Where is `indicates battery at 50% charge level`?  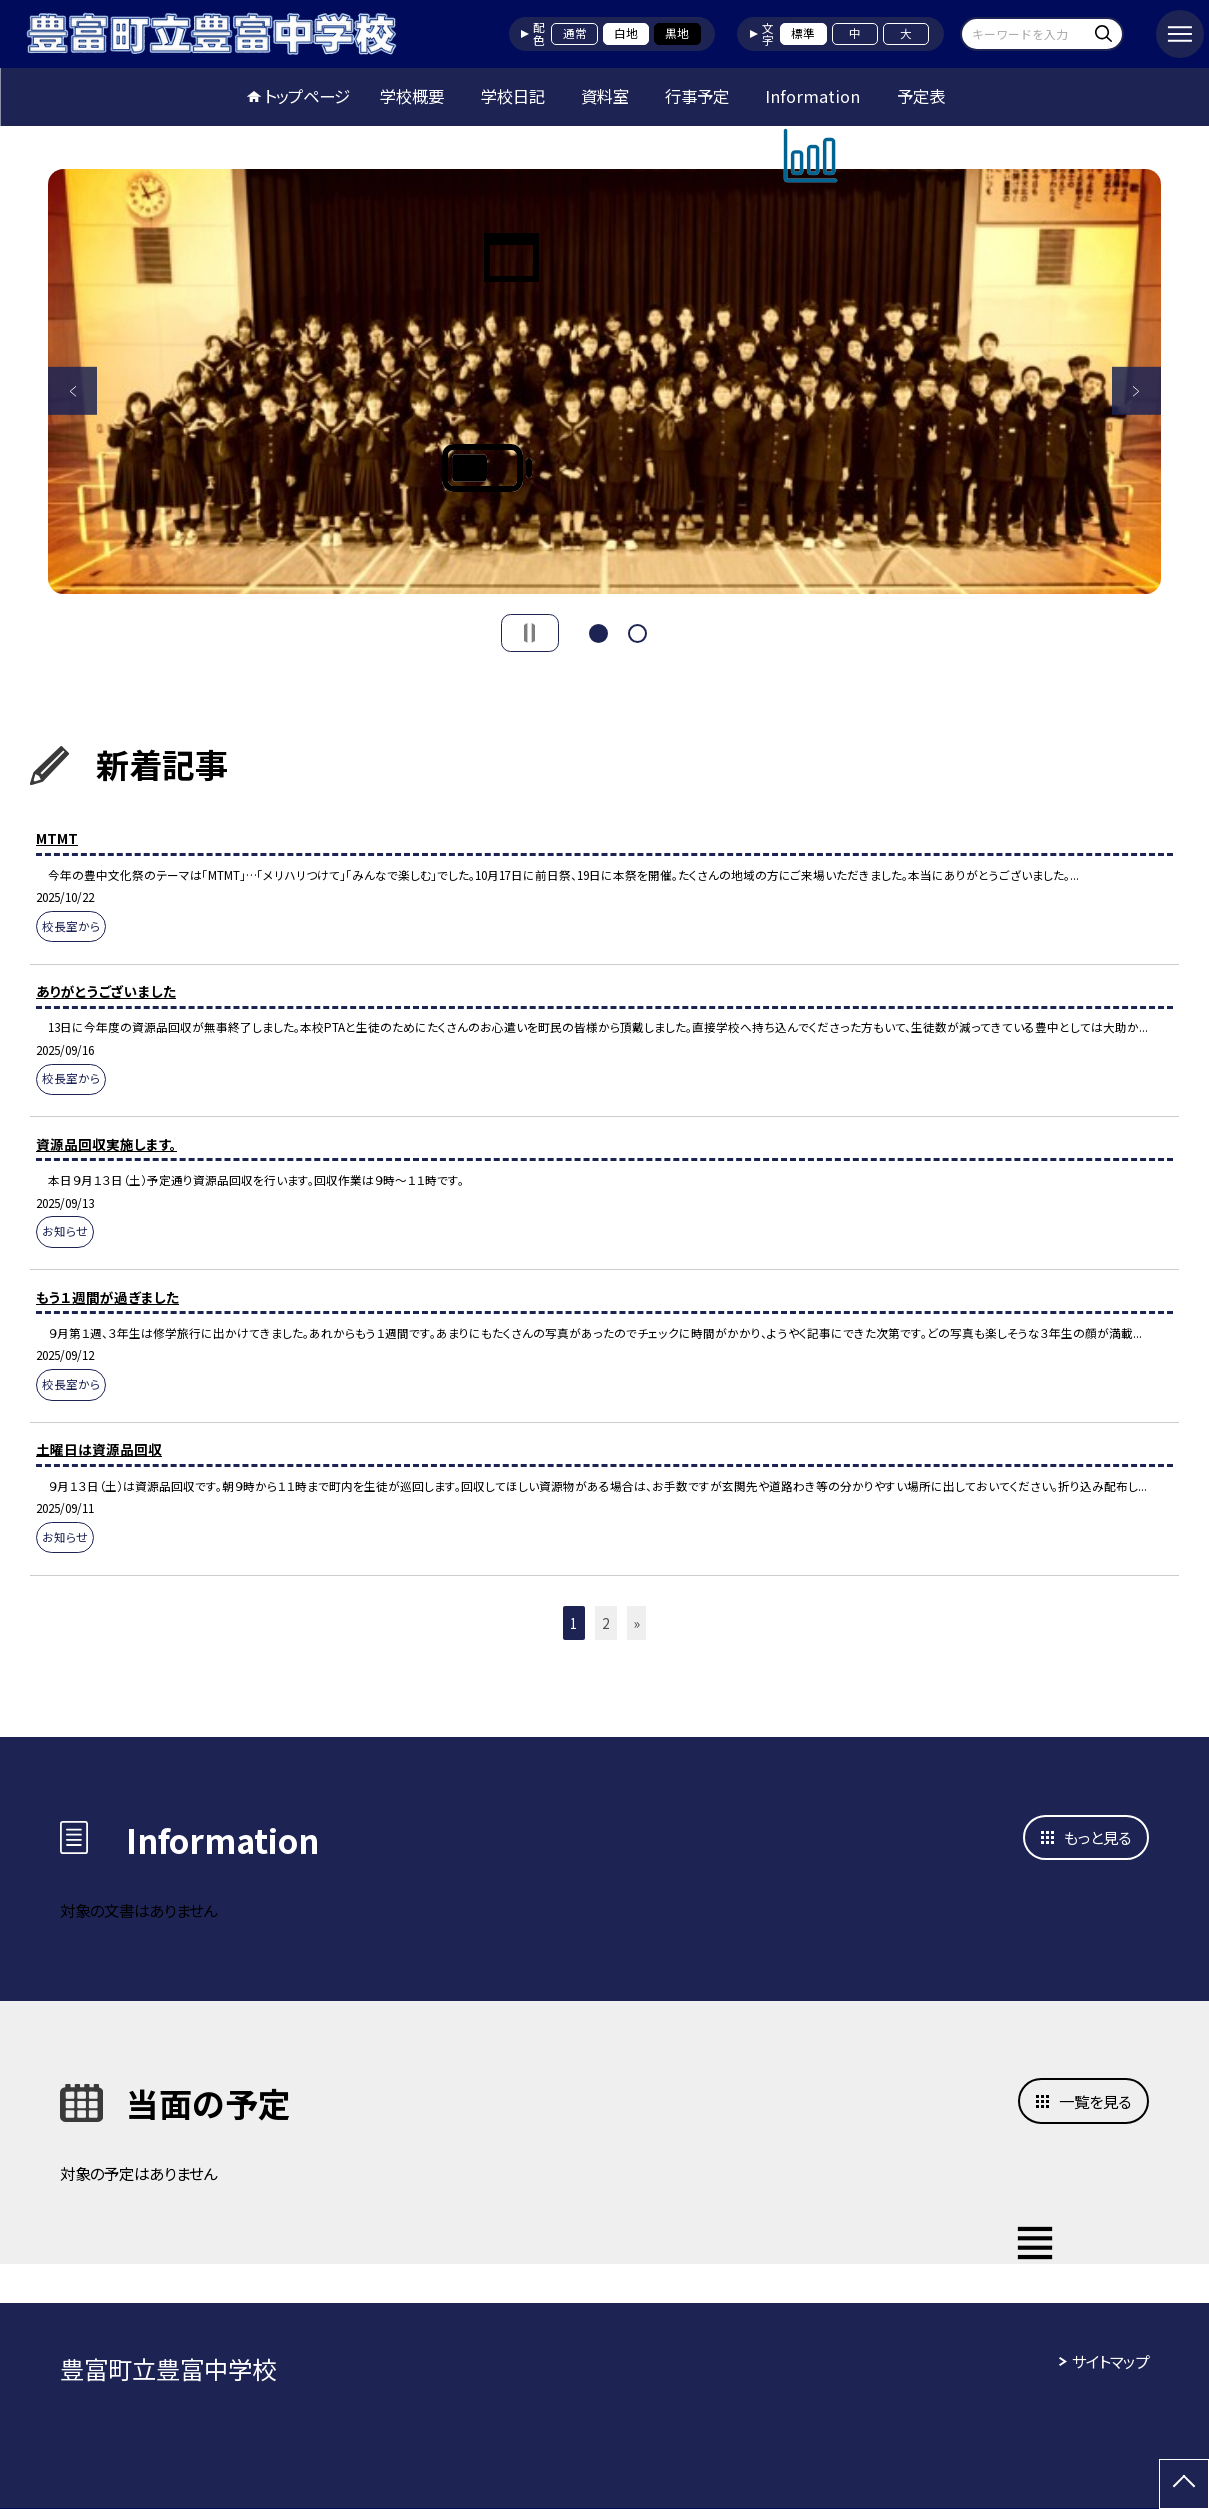
indicates battery at 50% charge level is located at coordinates (487, 468).